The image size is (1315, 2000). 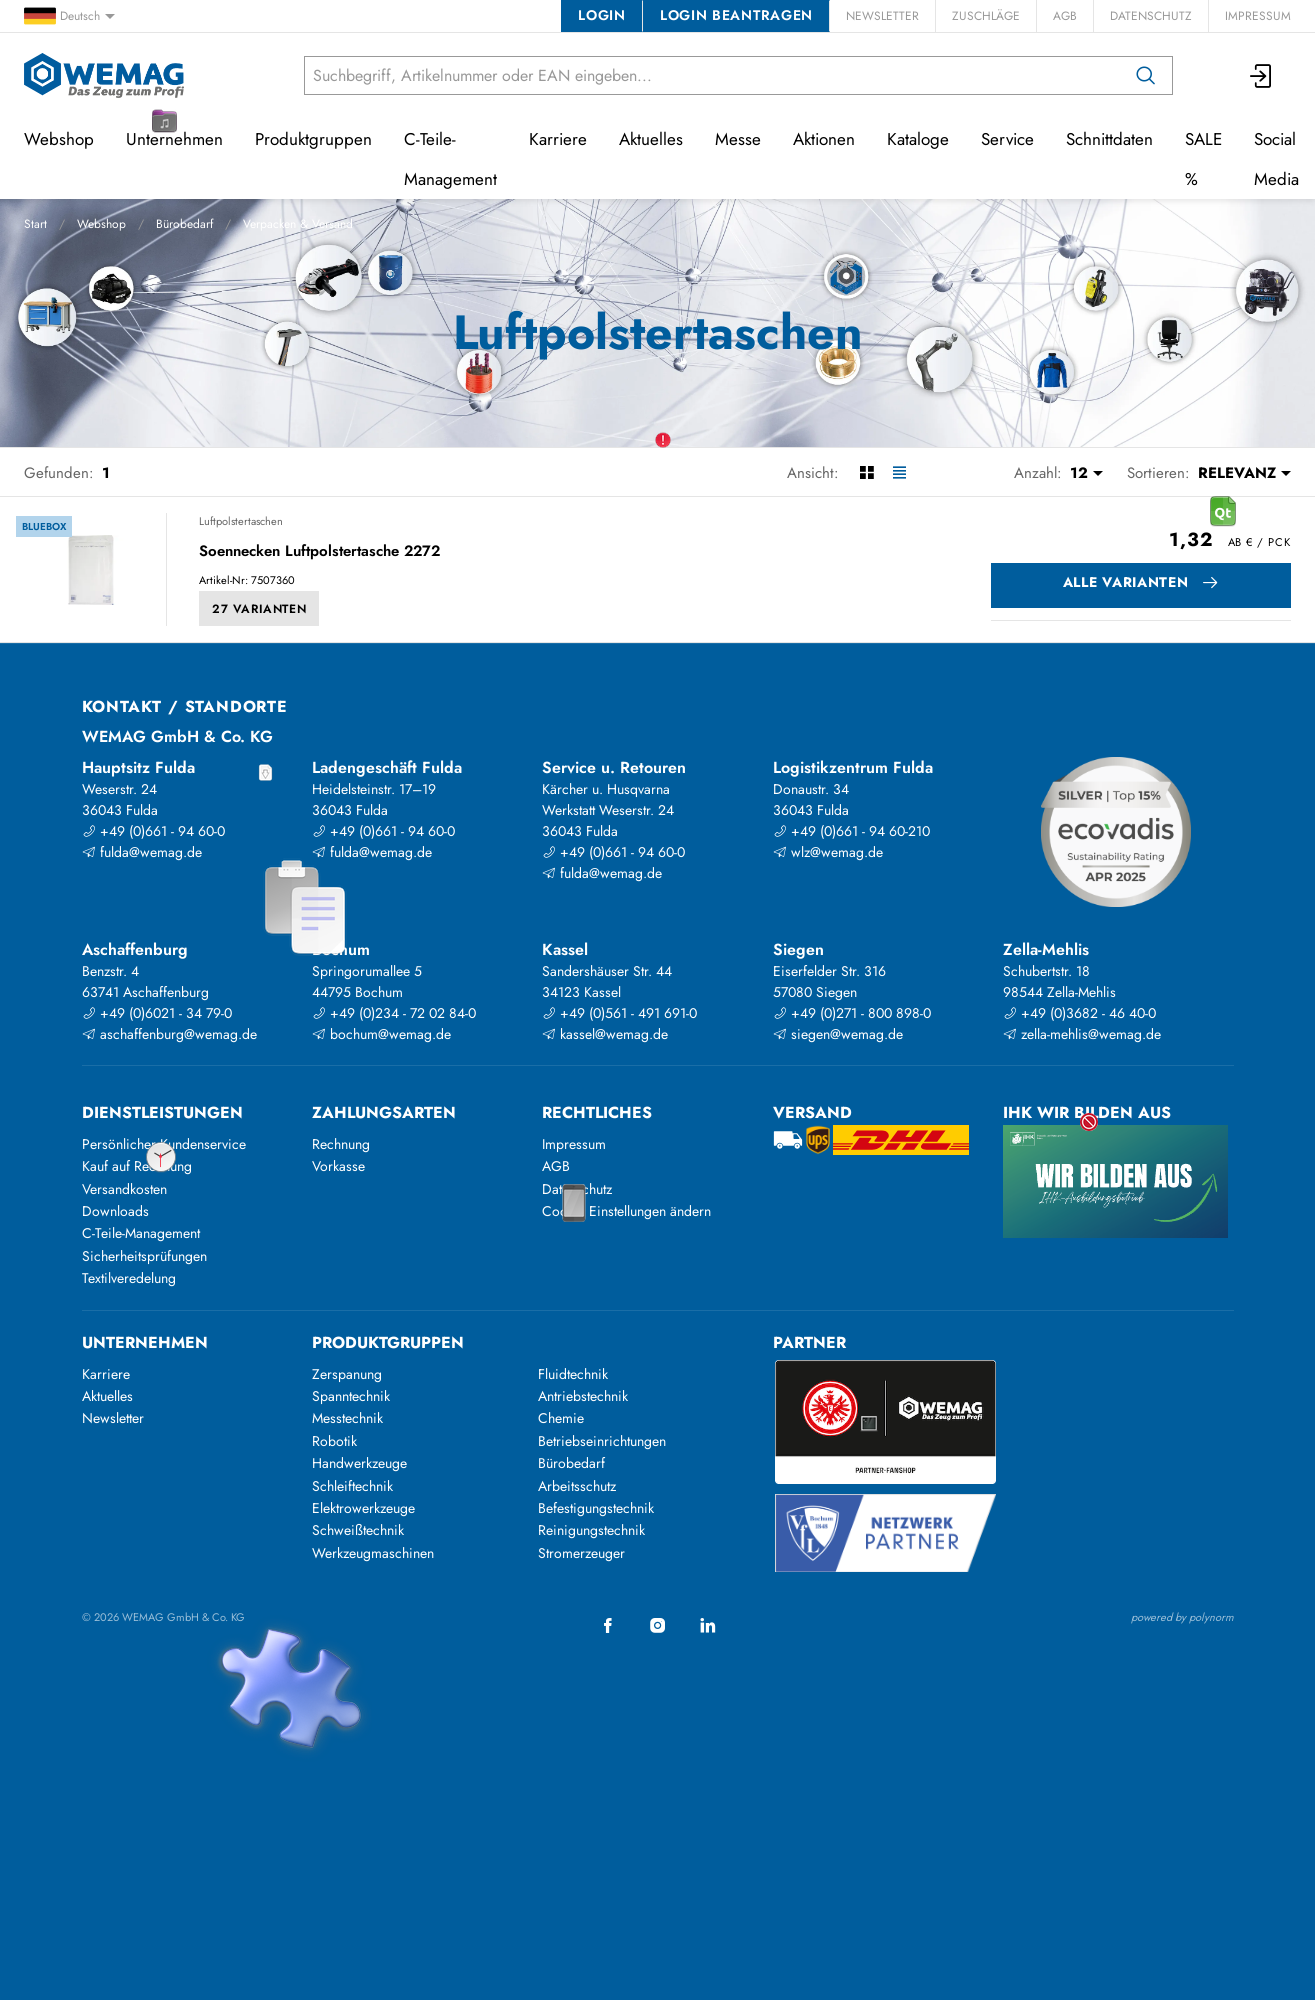 What do you see at coordinates (161, 1157) in the screenshot?
I see `access date and time settings` at bounding box center [161, 1157].